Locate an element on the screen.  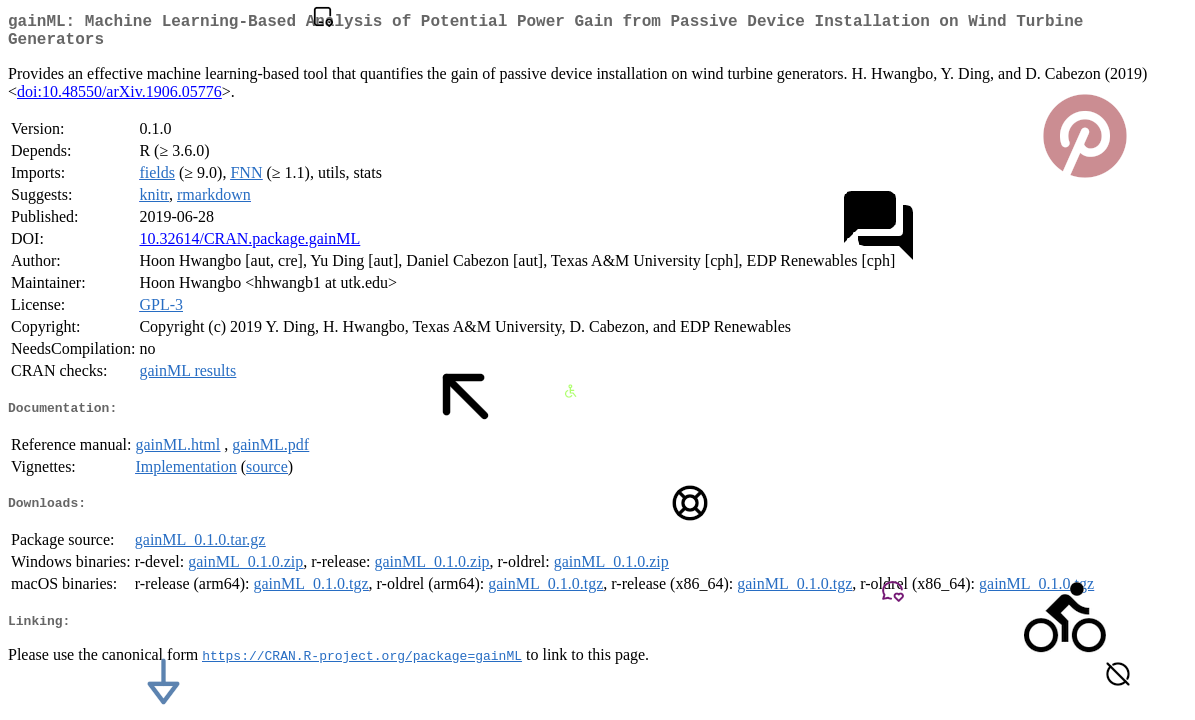
open discussion forum or group chat is located at coordinates (878, 225).